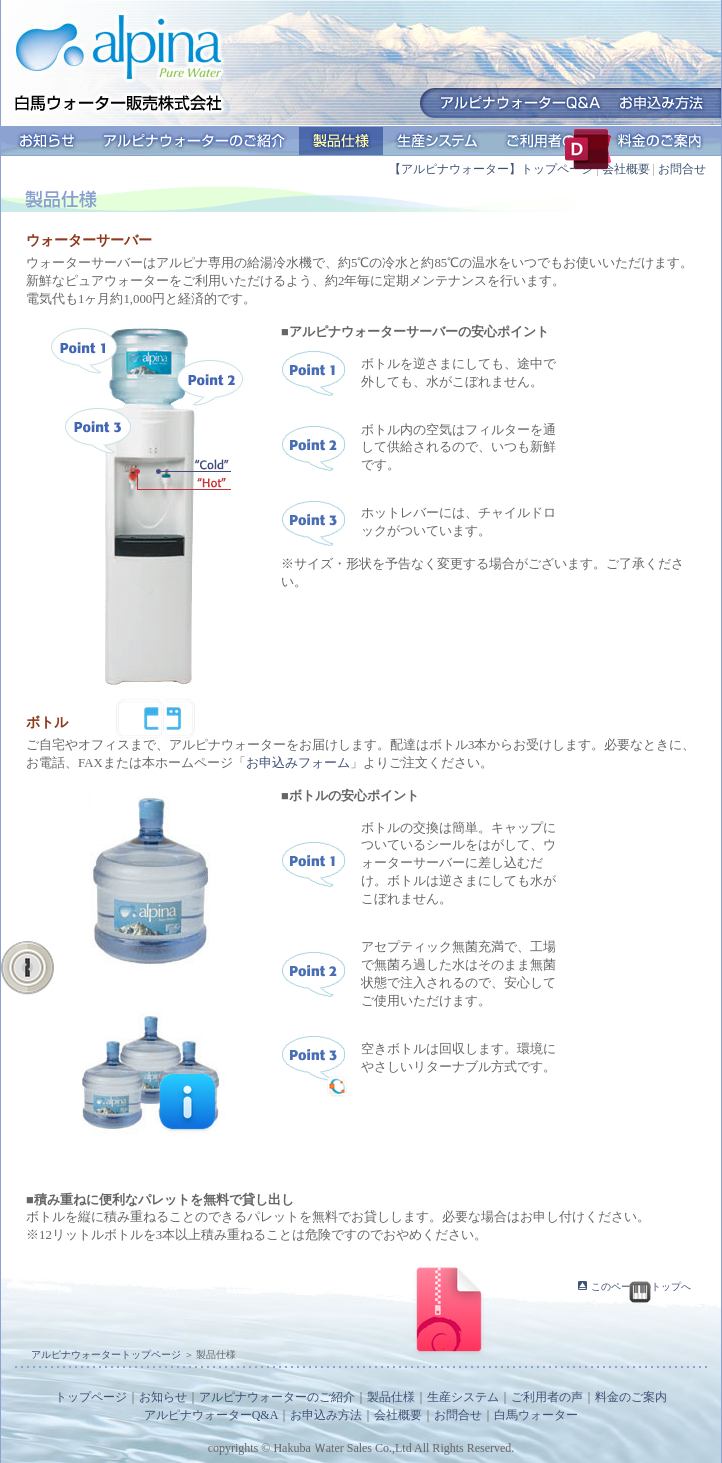  What do you see at coordinates (640, 1292) in the screenshot?
I see `open virtual midi piano keyboard app` at bounding box center [640, 1292].